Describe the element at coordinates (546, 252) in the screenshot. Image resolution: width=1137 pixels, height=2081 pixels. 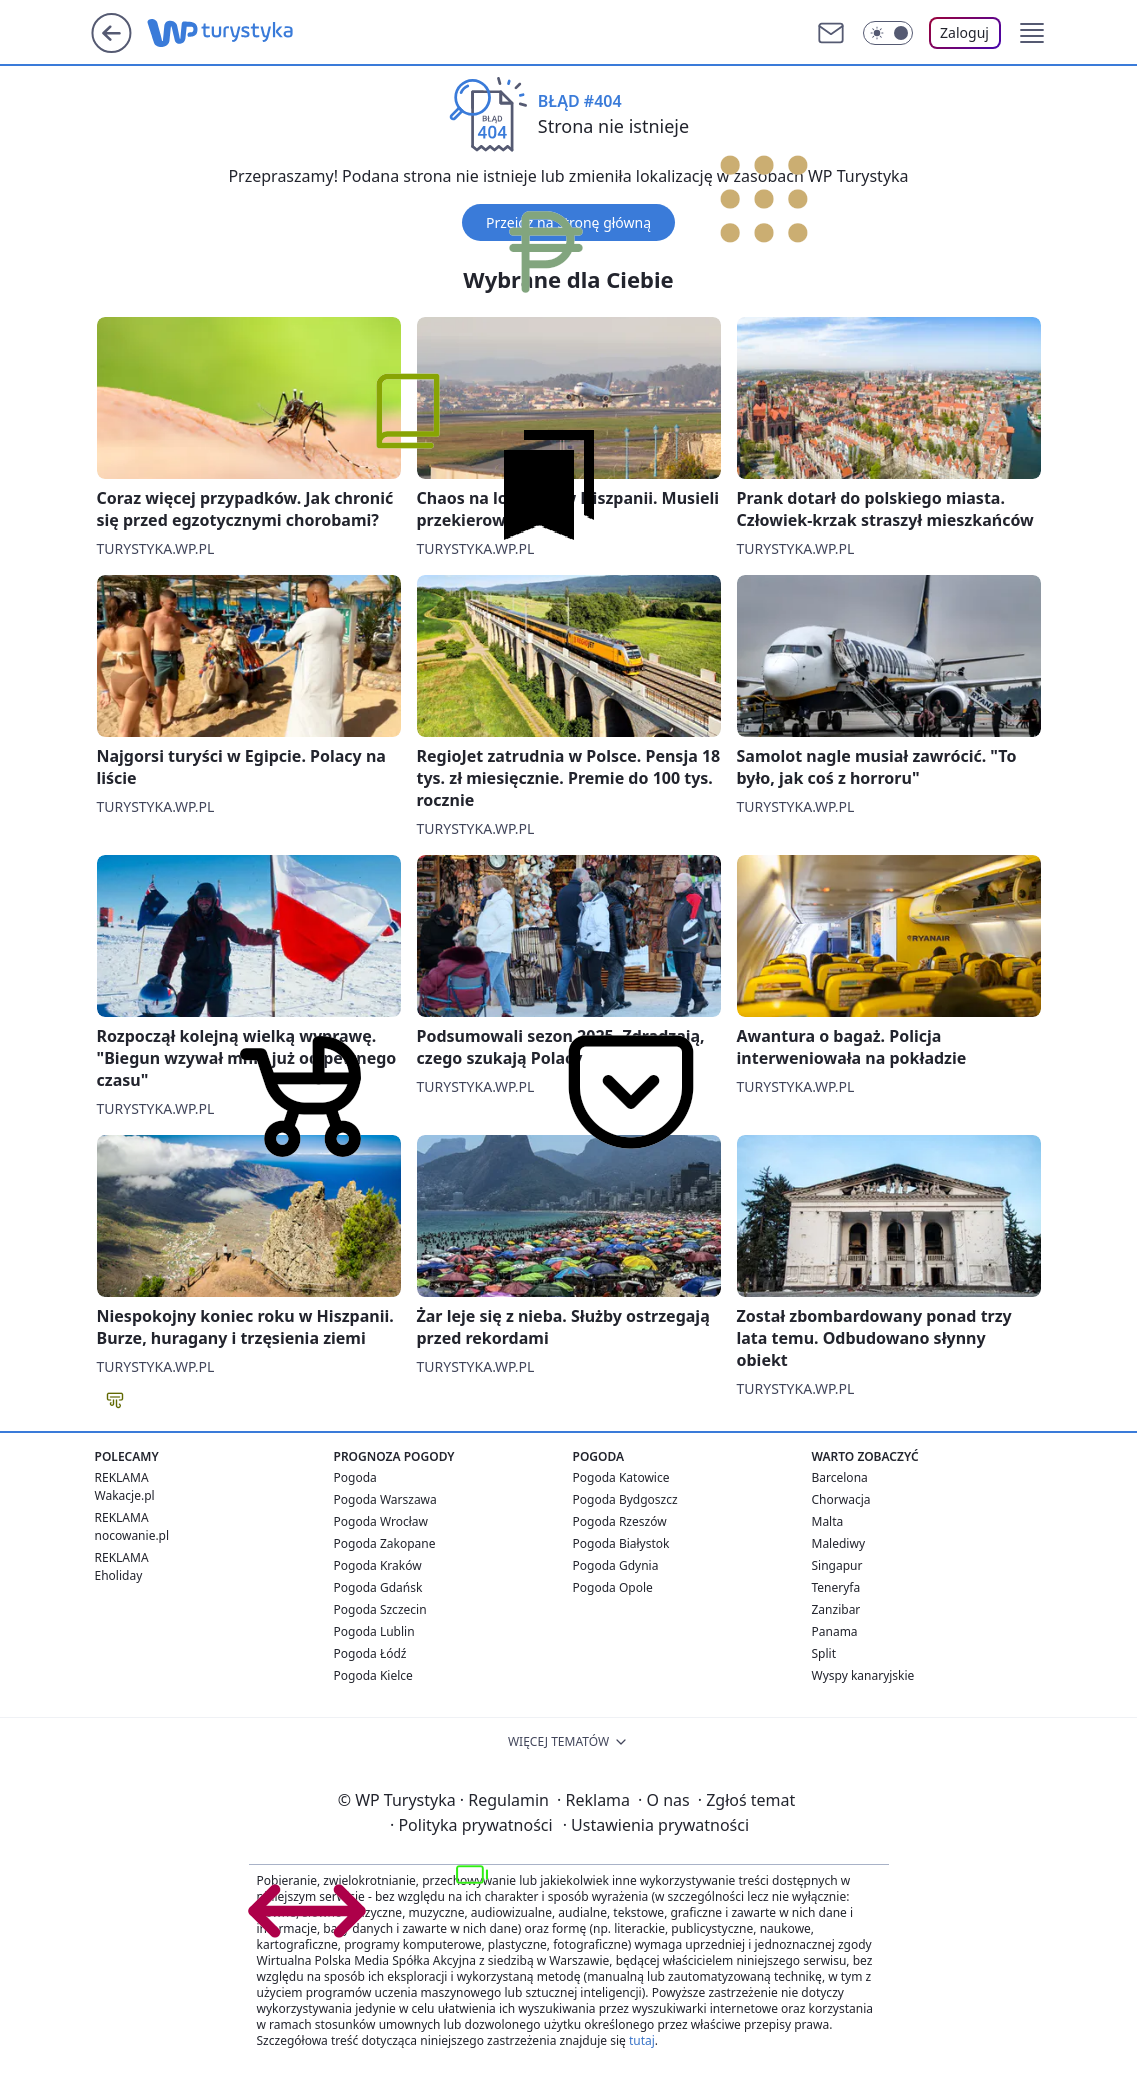
I see `indicates philippine peso currency` at that location.